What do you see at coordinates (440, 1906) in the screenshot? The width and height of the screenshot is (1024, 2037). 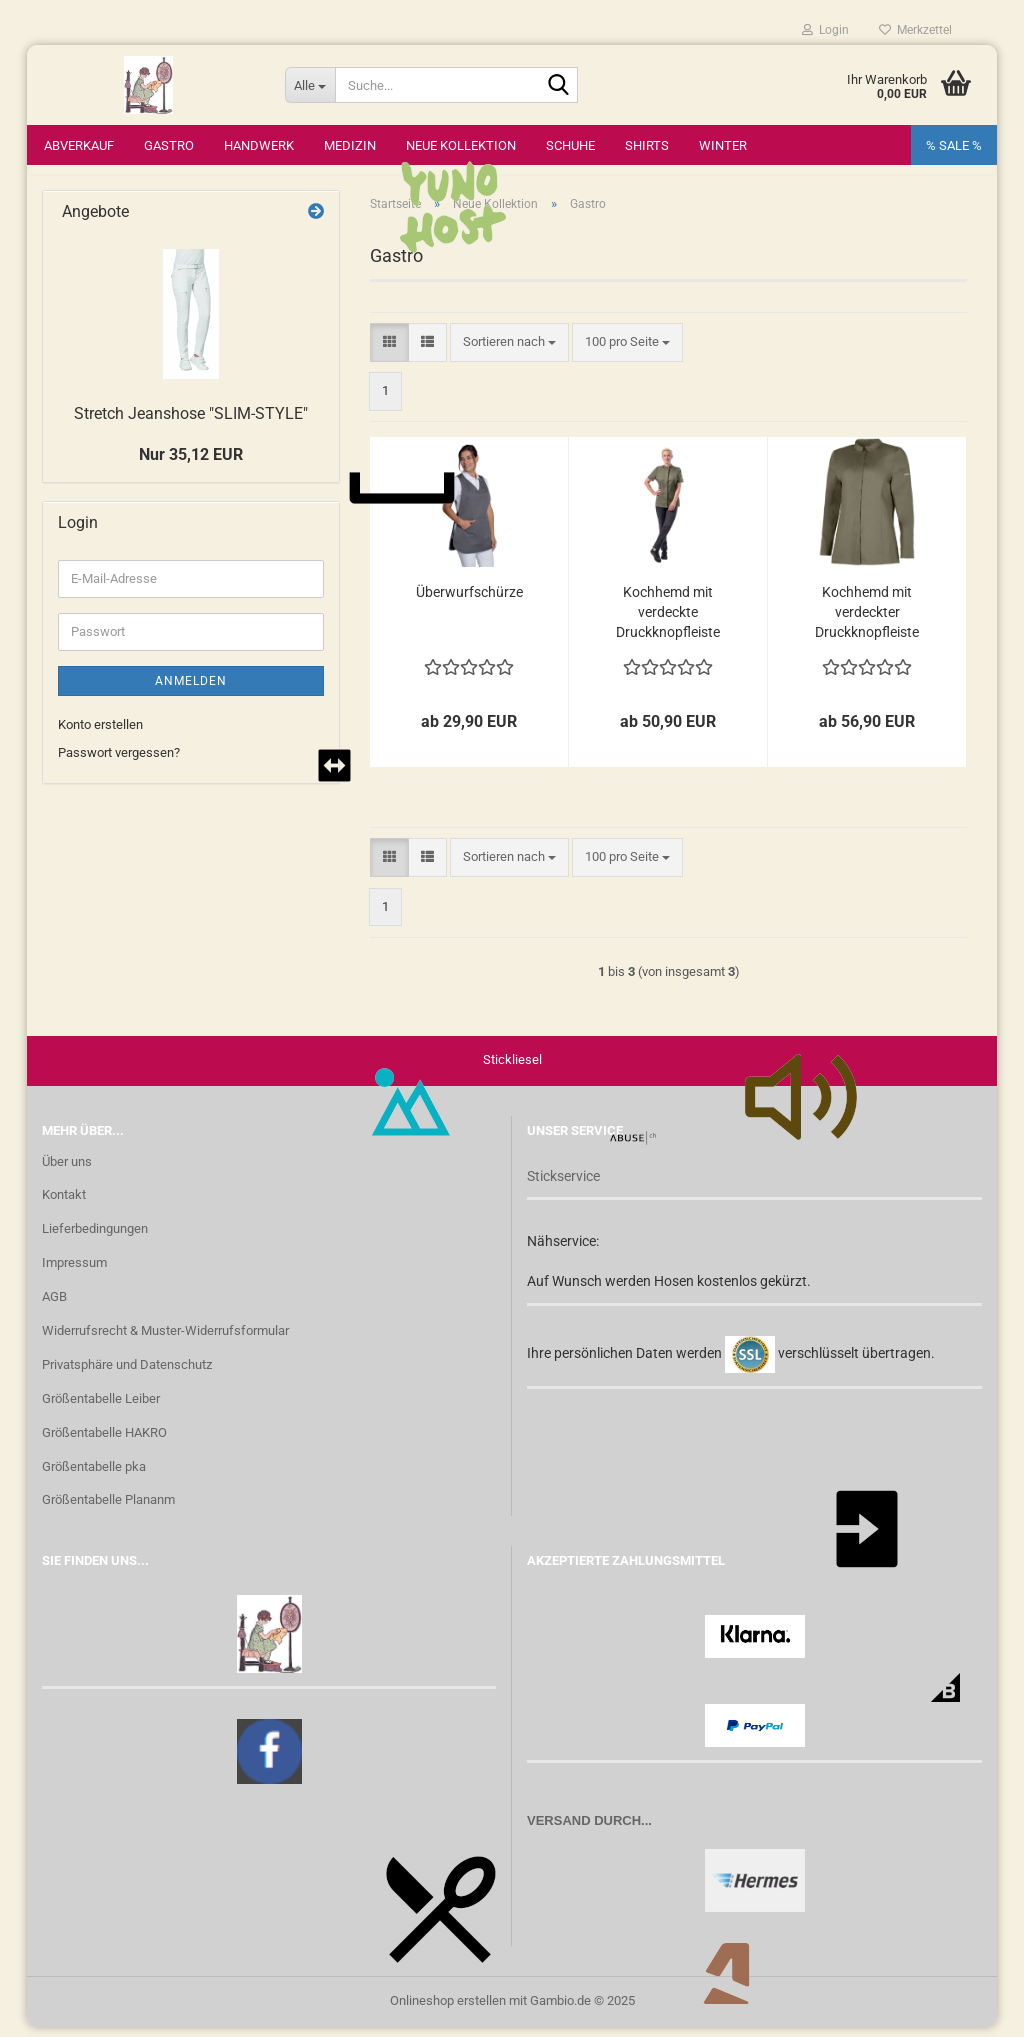 I see `browse nearby restaurants` at bounding box center [440, 1906].